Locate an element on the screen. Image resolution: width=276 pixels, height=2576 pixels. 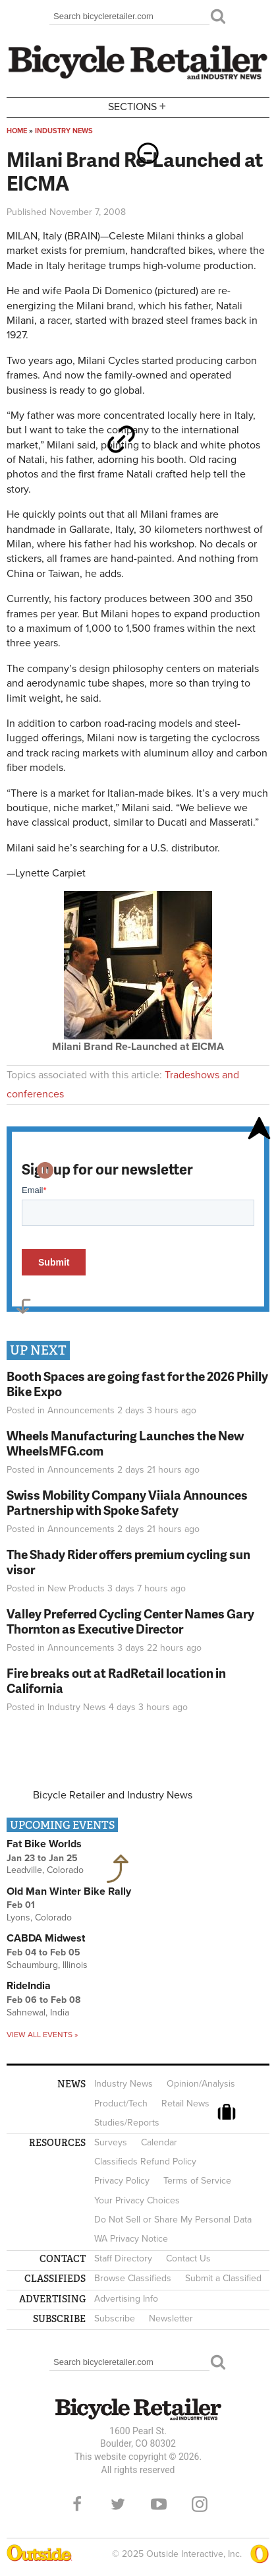
access work or business documents is located at coordinates (227, 2112).